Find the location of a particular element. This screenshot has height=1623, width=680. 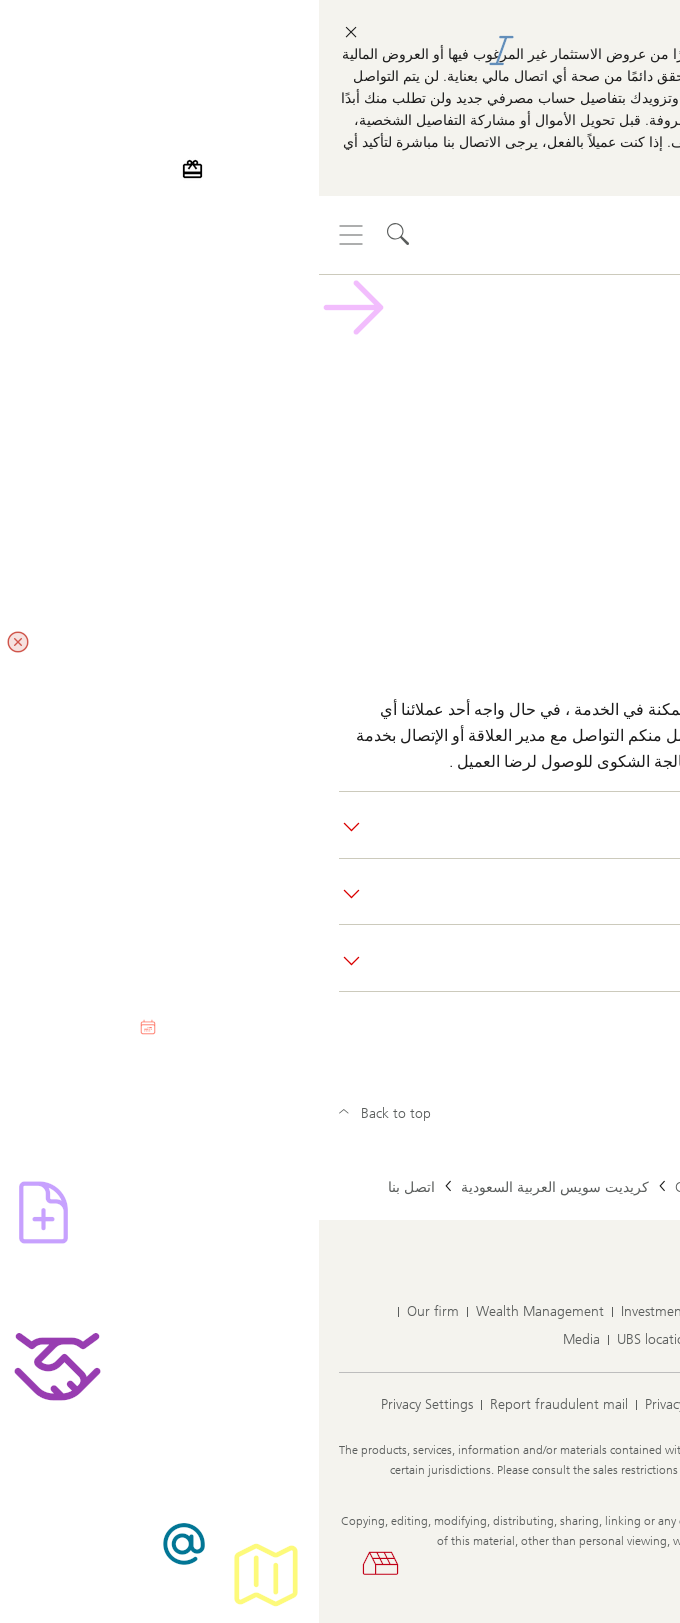

indicates a partnership or collaboration is located at coordinates (57, 1365).